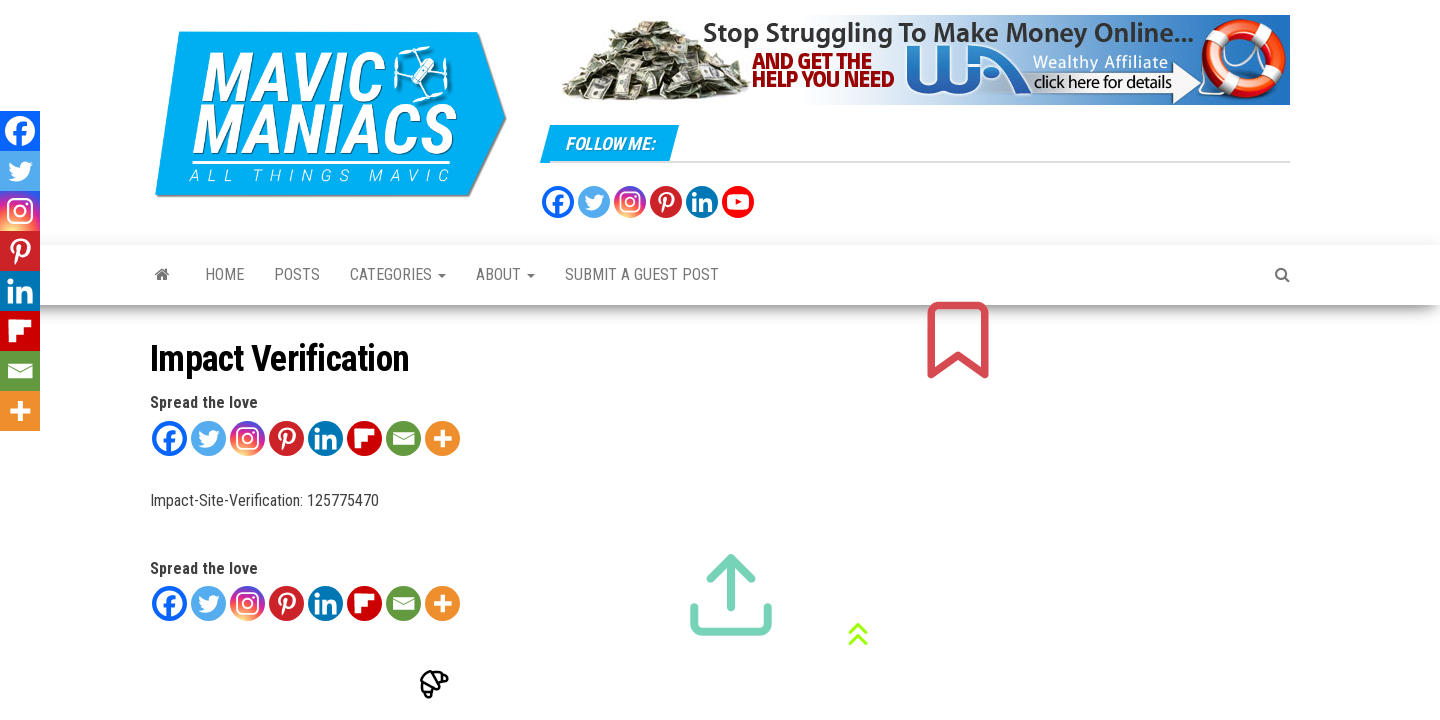 The image size is (1440, 720). Describe the element at coordinates (434, 684) in the screenshot. I see `browse bakery or pastry options` at that location.